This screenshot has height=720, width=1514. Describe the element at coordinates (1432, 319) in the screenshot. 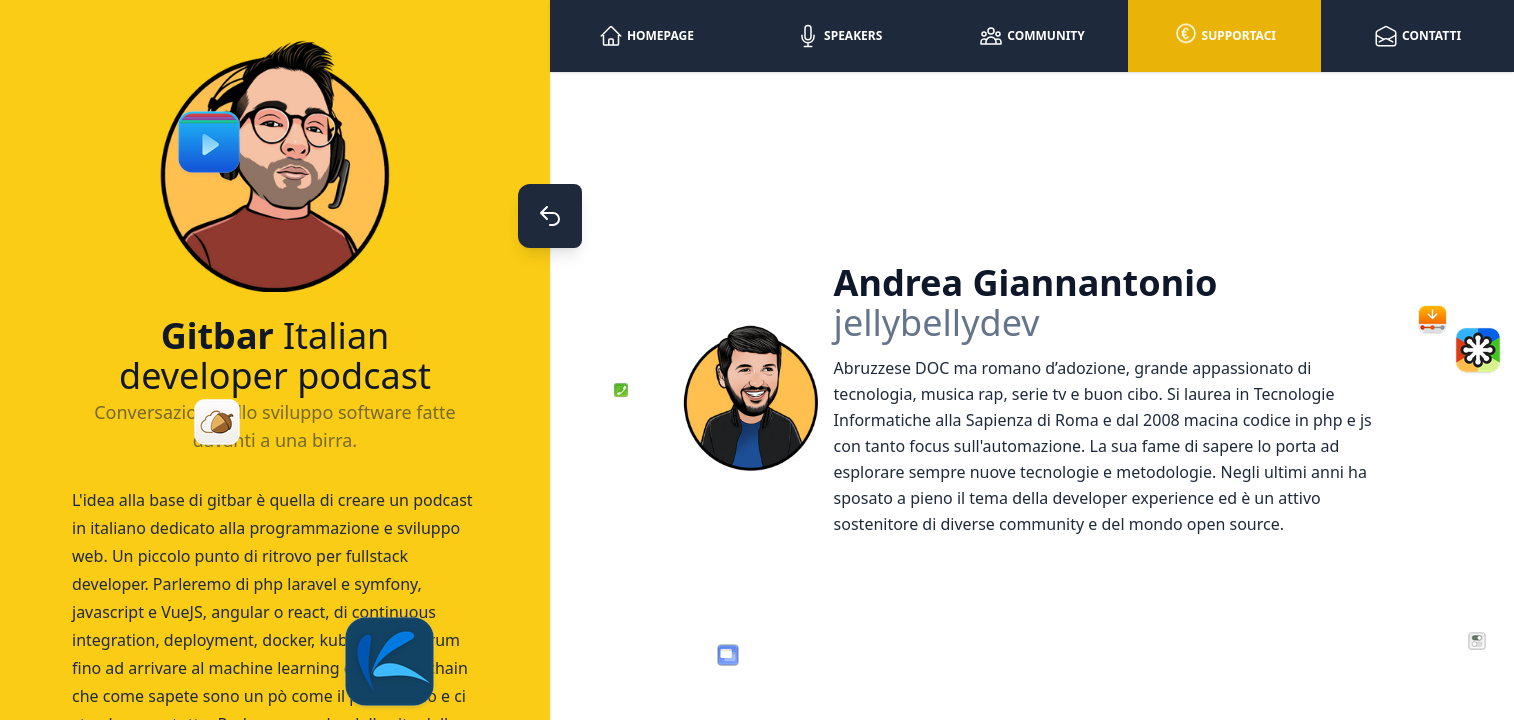

I see `open ubiquity installer application` at that location.